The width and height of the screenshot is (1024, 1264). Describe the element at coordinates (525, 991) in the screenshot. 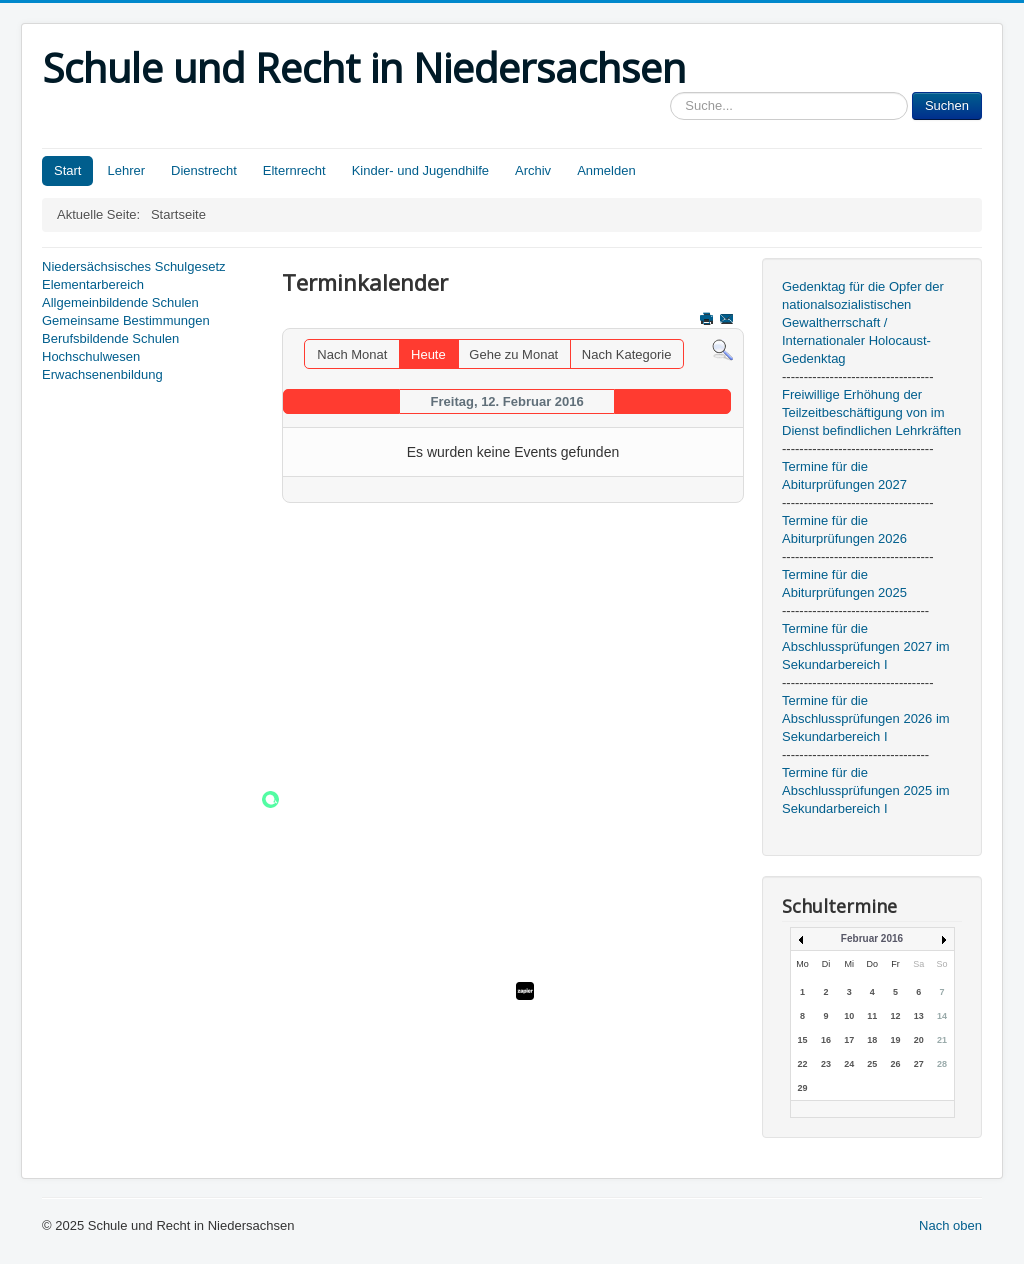

I see `open Zapier automation platform` at that location.